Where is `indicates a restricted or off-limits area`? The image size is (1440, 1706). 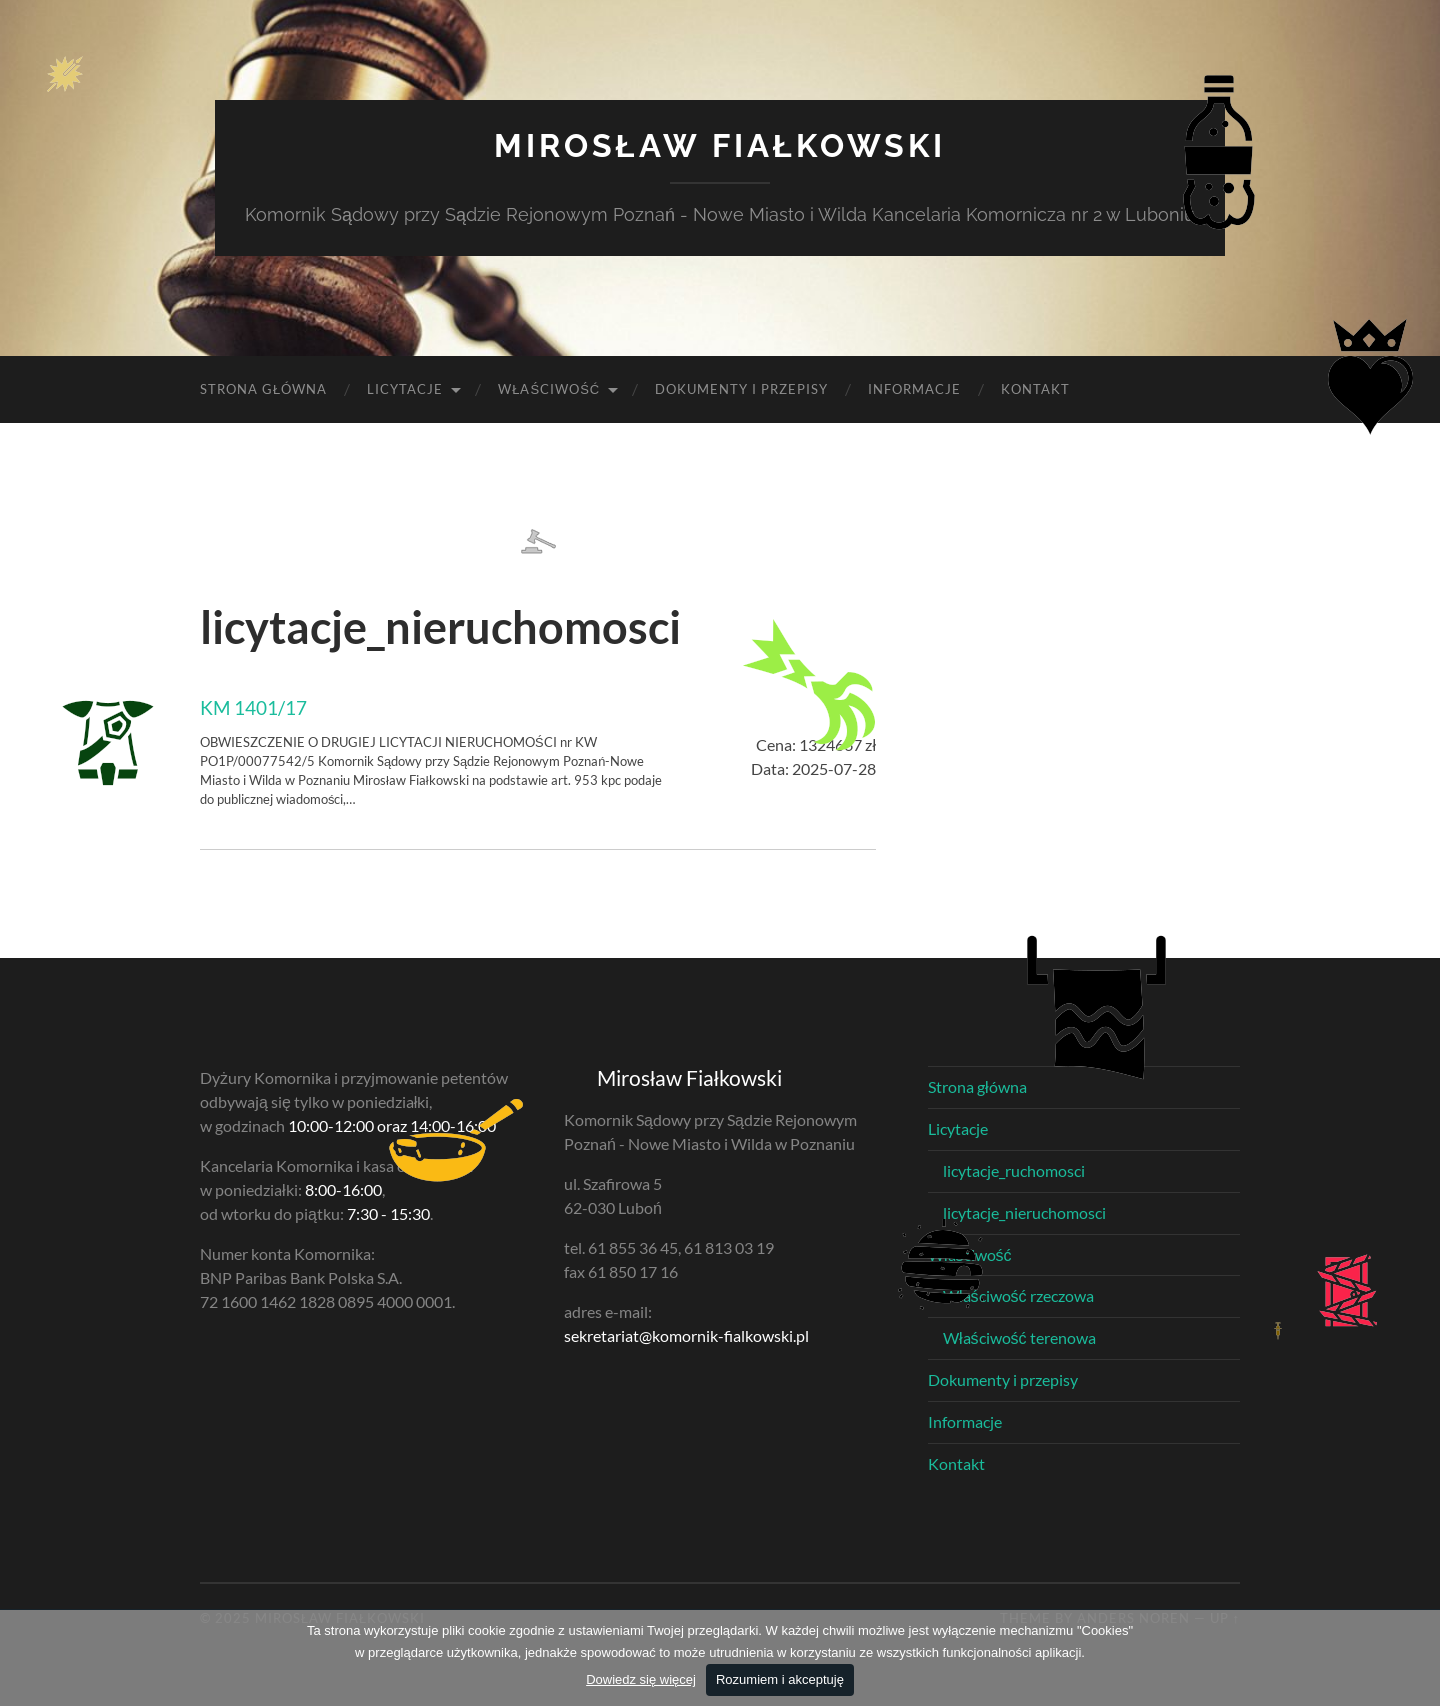
indicates a restricted or off-limits area is located at coordinates (1346, 1290).